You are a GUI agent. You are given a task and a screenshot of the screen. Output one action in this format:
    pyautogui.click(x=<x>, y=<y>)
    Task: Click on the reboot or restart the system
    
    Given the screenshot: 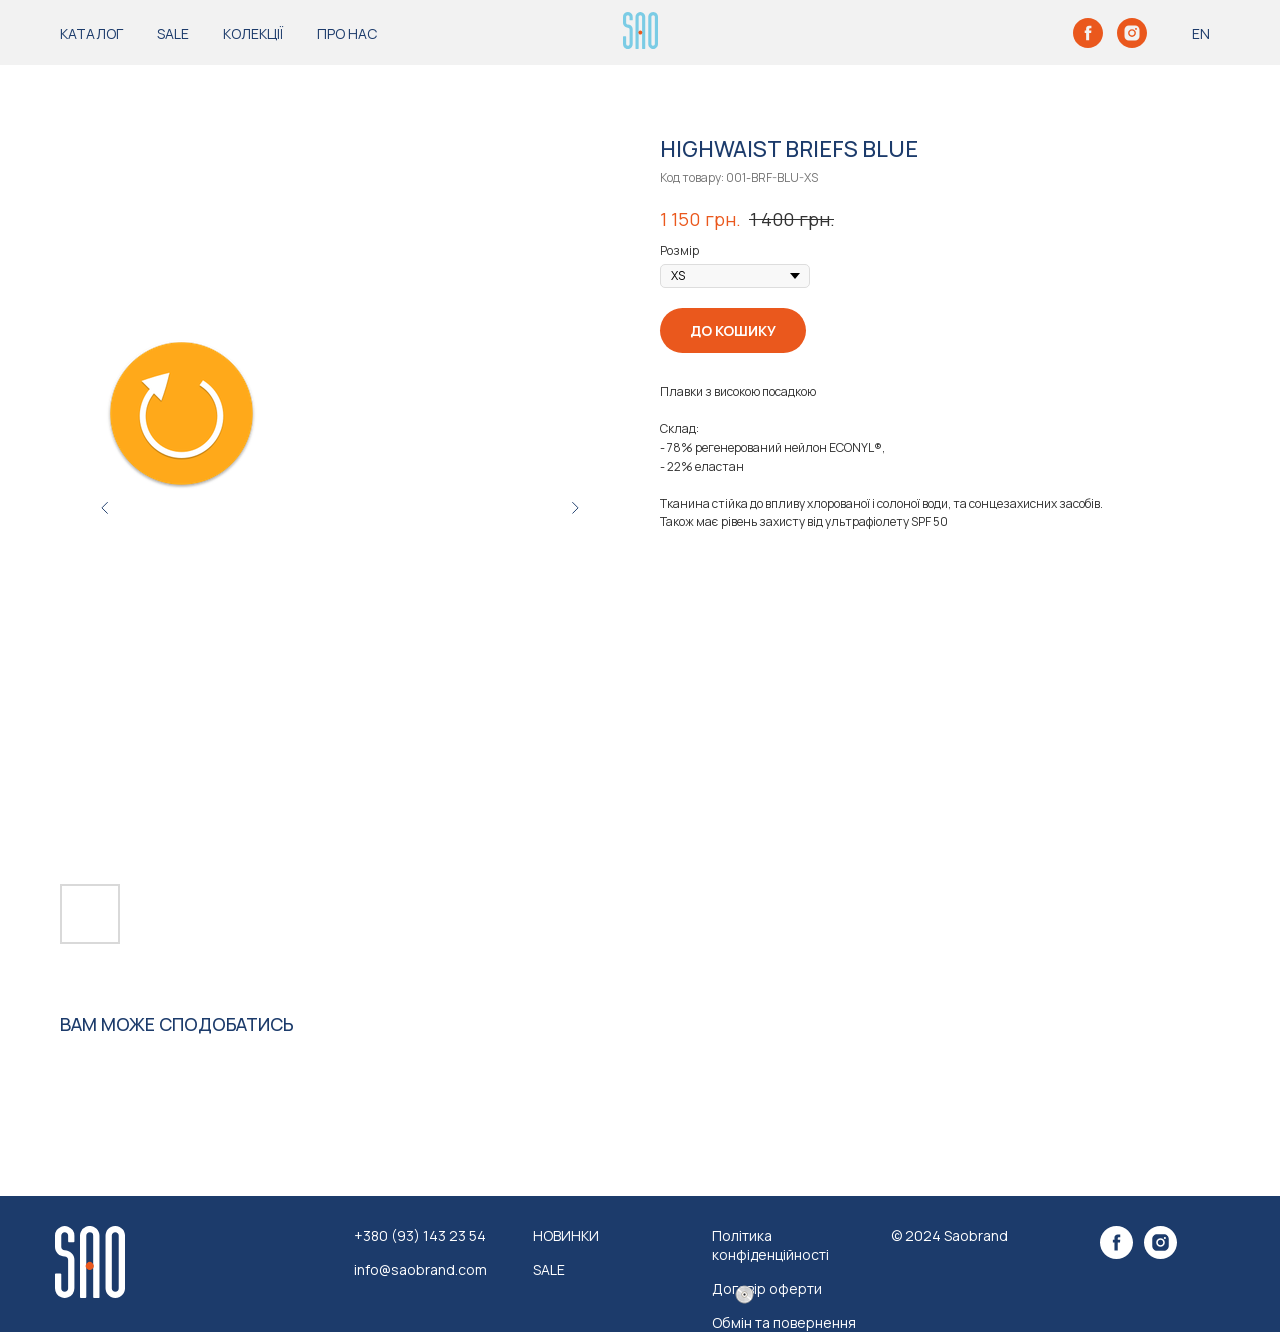 What is the action you would take?
    pyautogui.click(x=181, y=413)
    